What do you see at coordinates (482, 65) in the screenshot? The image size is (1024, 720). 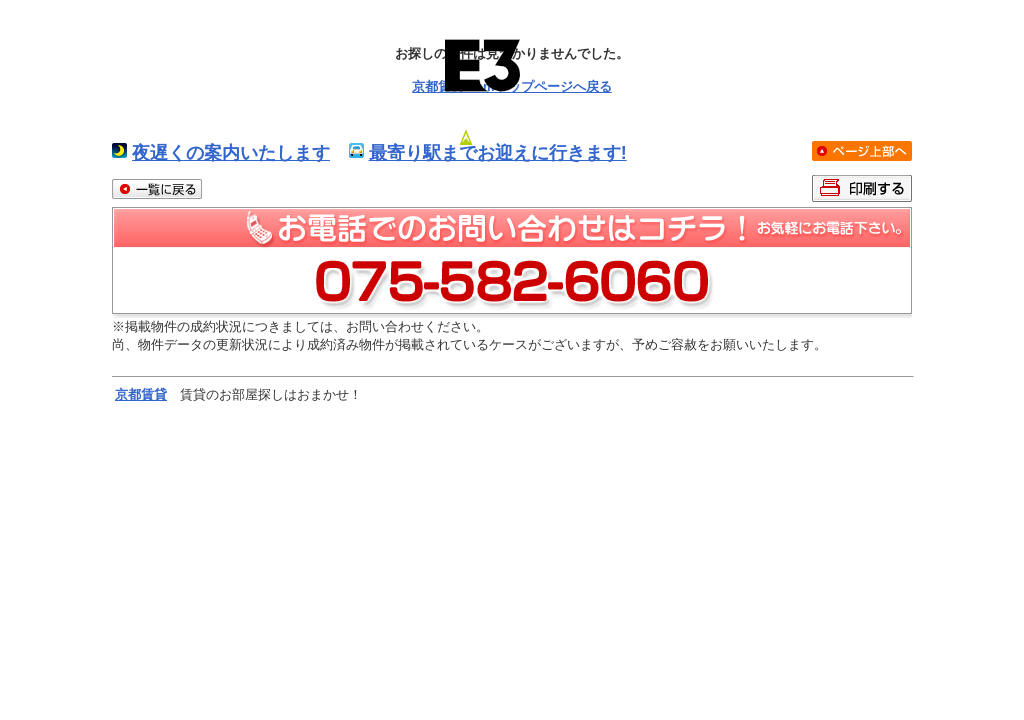 I see `E3 (Electronic Entertainment Expo) logo` at bounding box center [482, 65].